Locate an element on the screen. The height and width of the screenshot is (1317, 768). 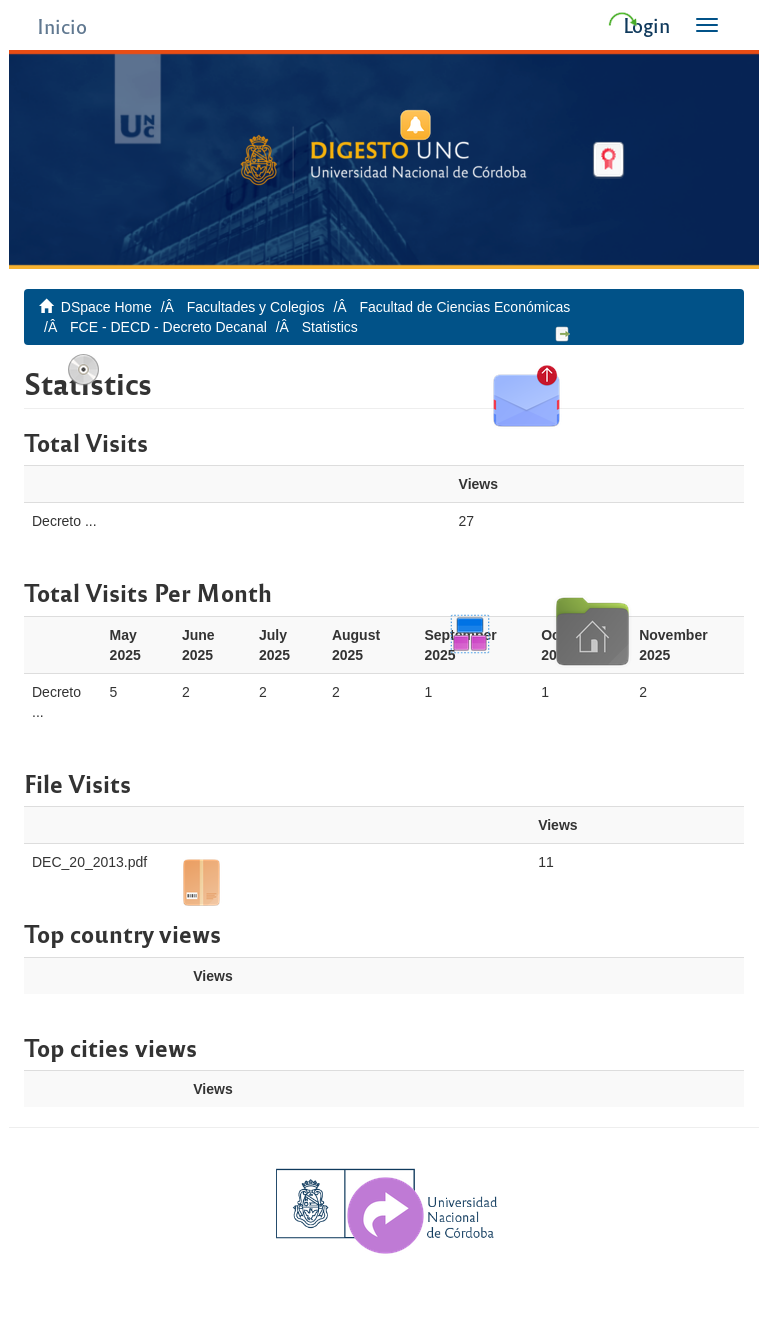
redo the last undone action is located at coordinates (622, 19).